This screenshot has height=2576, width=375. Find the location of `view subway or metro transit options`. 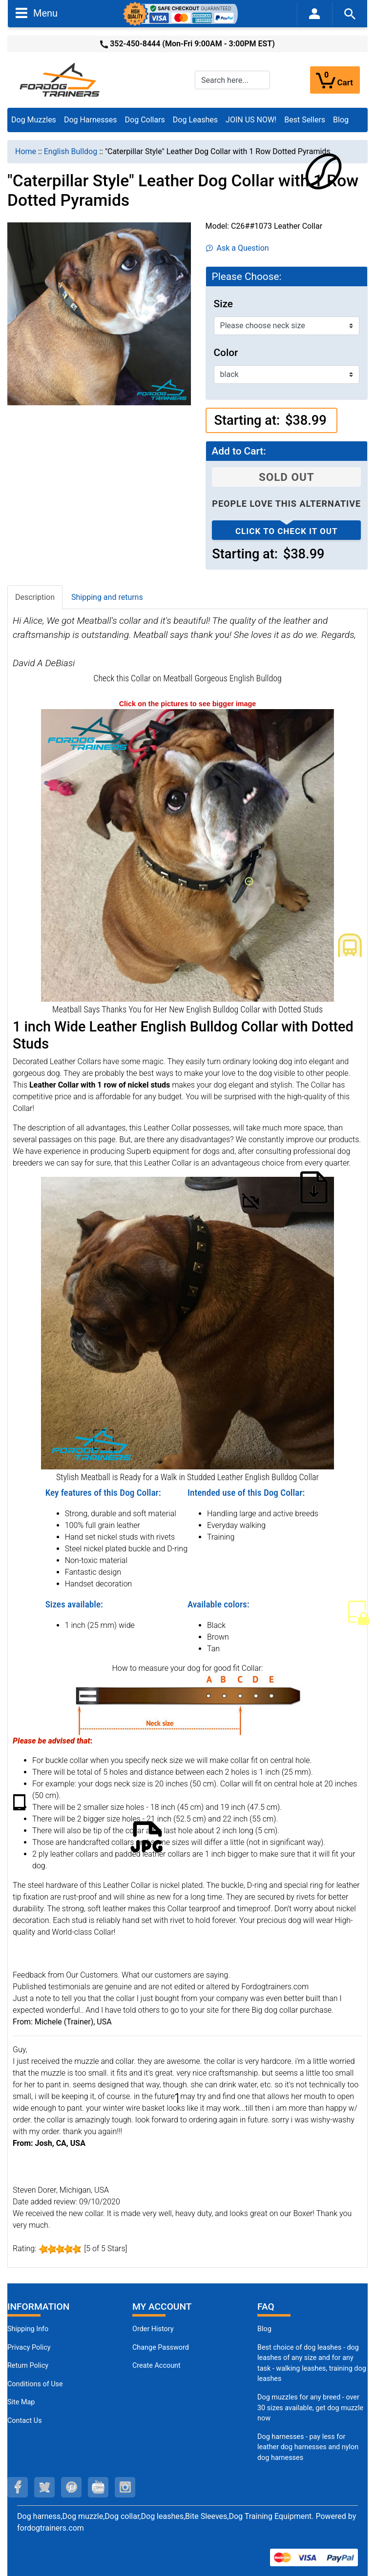

view subway or metro transit options is located at coordinates (350, 946).